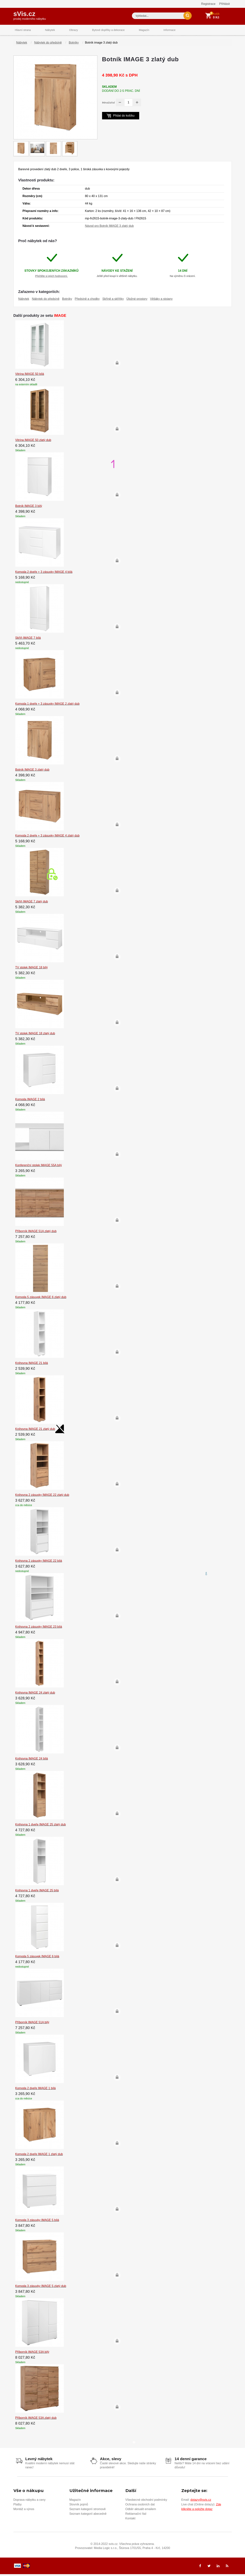 Image resolution: width=245 pixels, height=2576 pixels. What do you see at coordinates (134, 2442) in the screenshot?
I see `check vehicle battery status` at bounding box center [134, 2442].